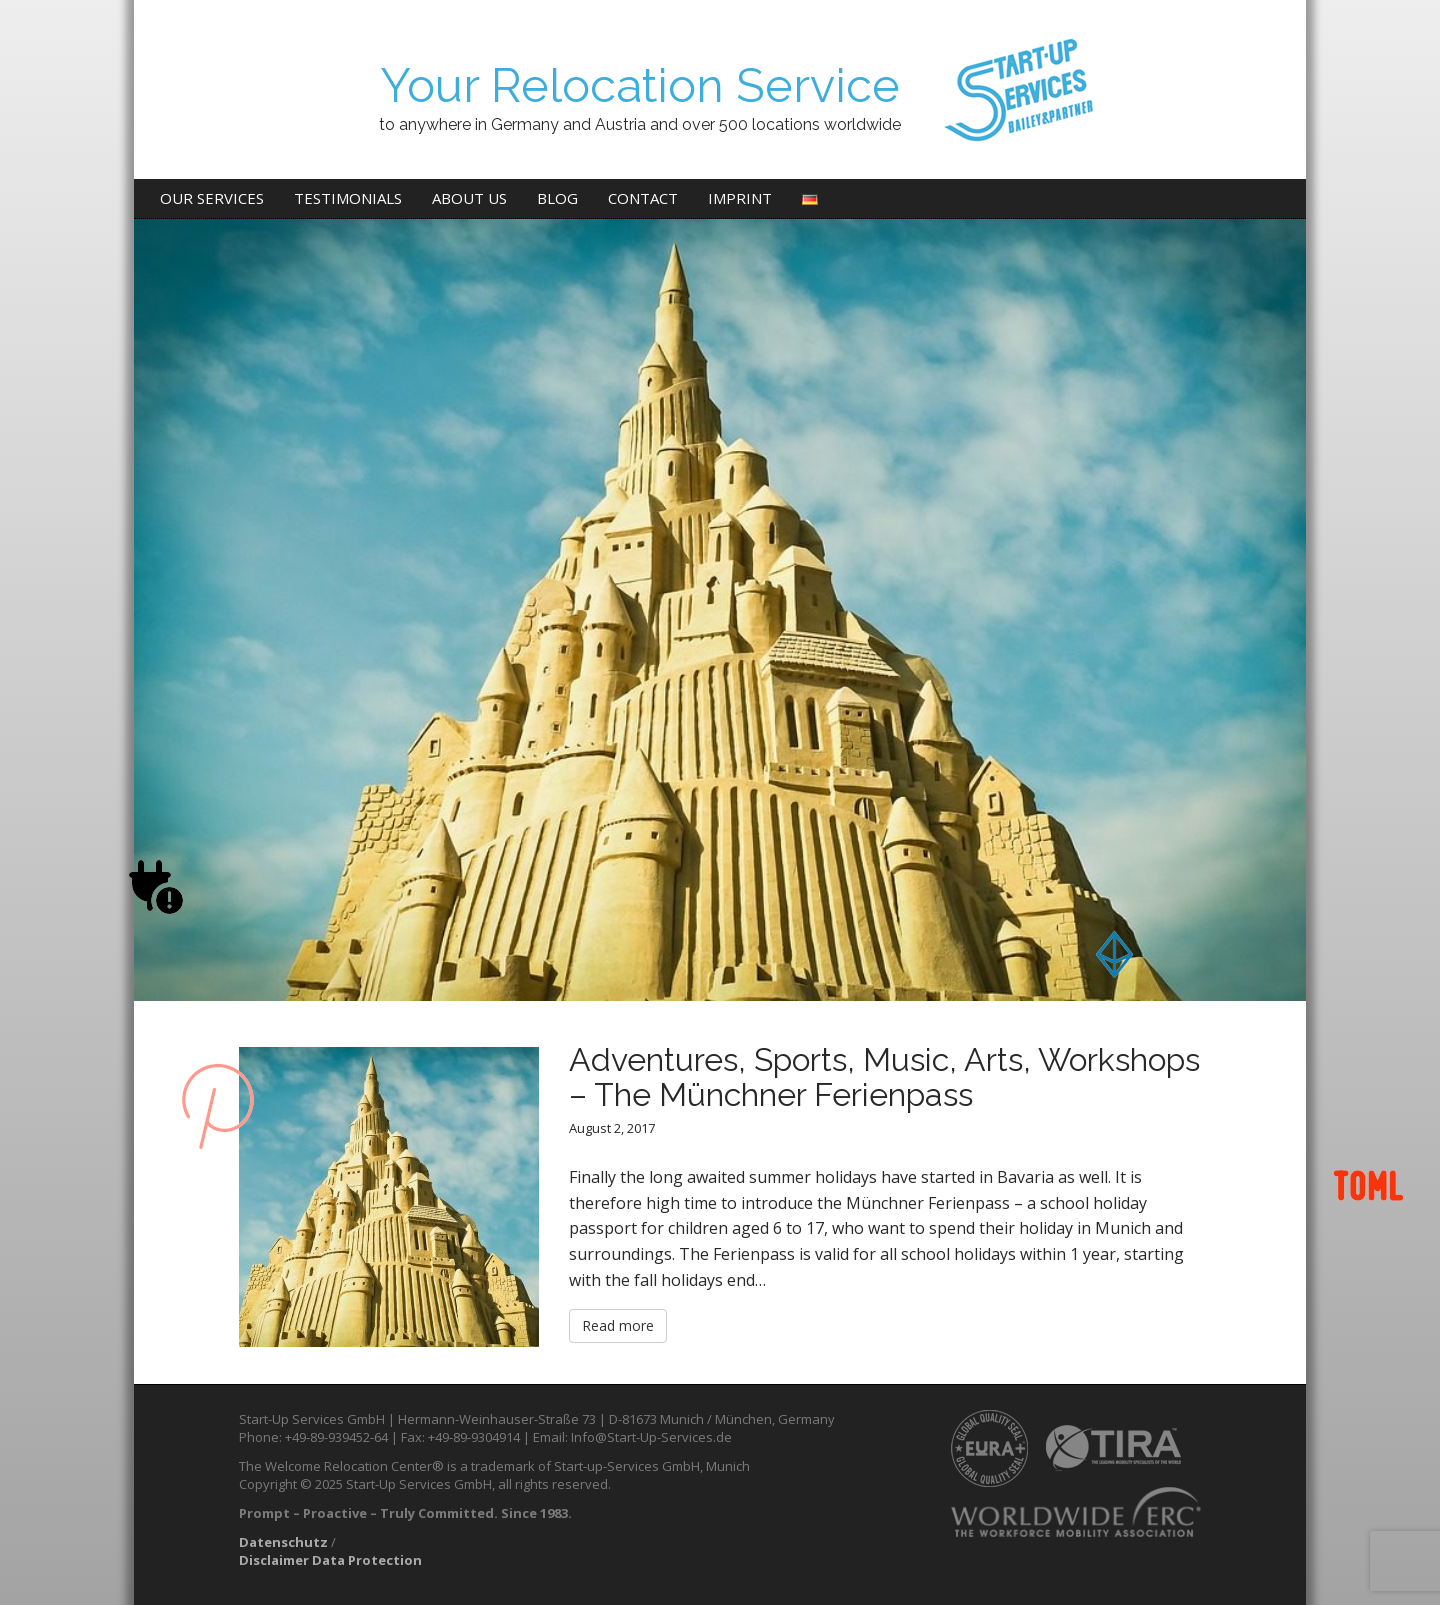  What do you see at coordinates (1114, 954) in the screenshot?
I see `view ethereum wallet or balance` at bounding box center [1114, 954].